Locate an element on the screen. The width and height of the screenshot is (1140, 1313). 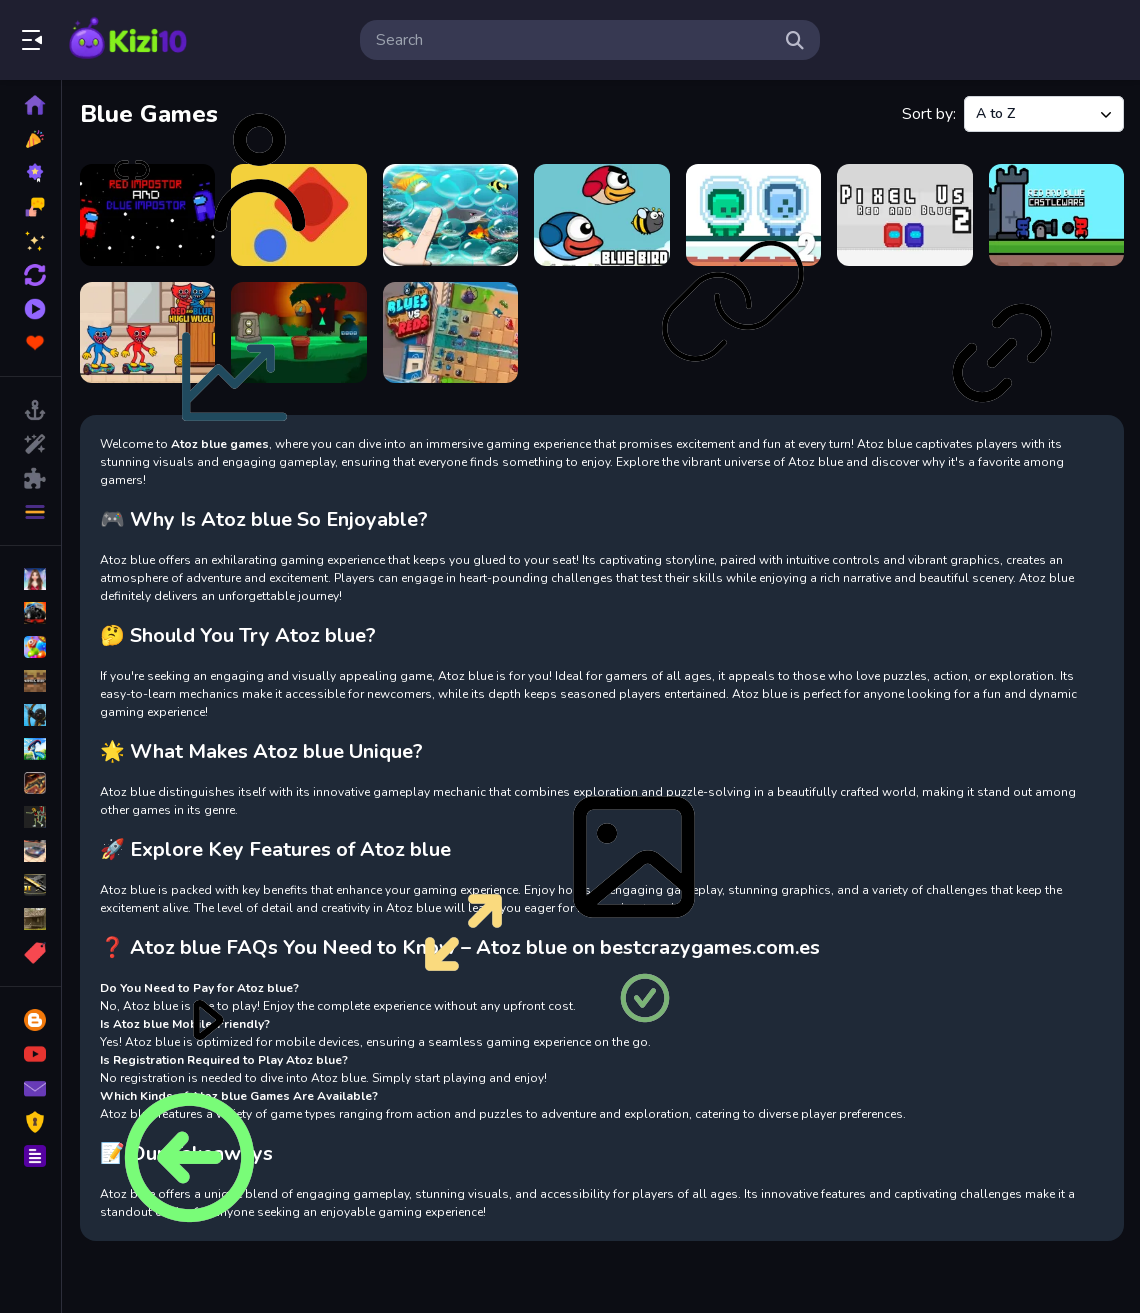
view your profile is located at coordinates (259, 172).